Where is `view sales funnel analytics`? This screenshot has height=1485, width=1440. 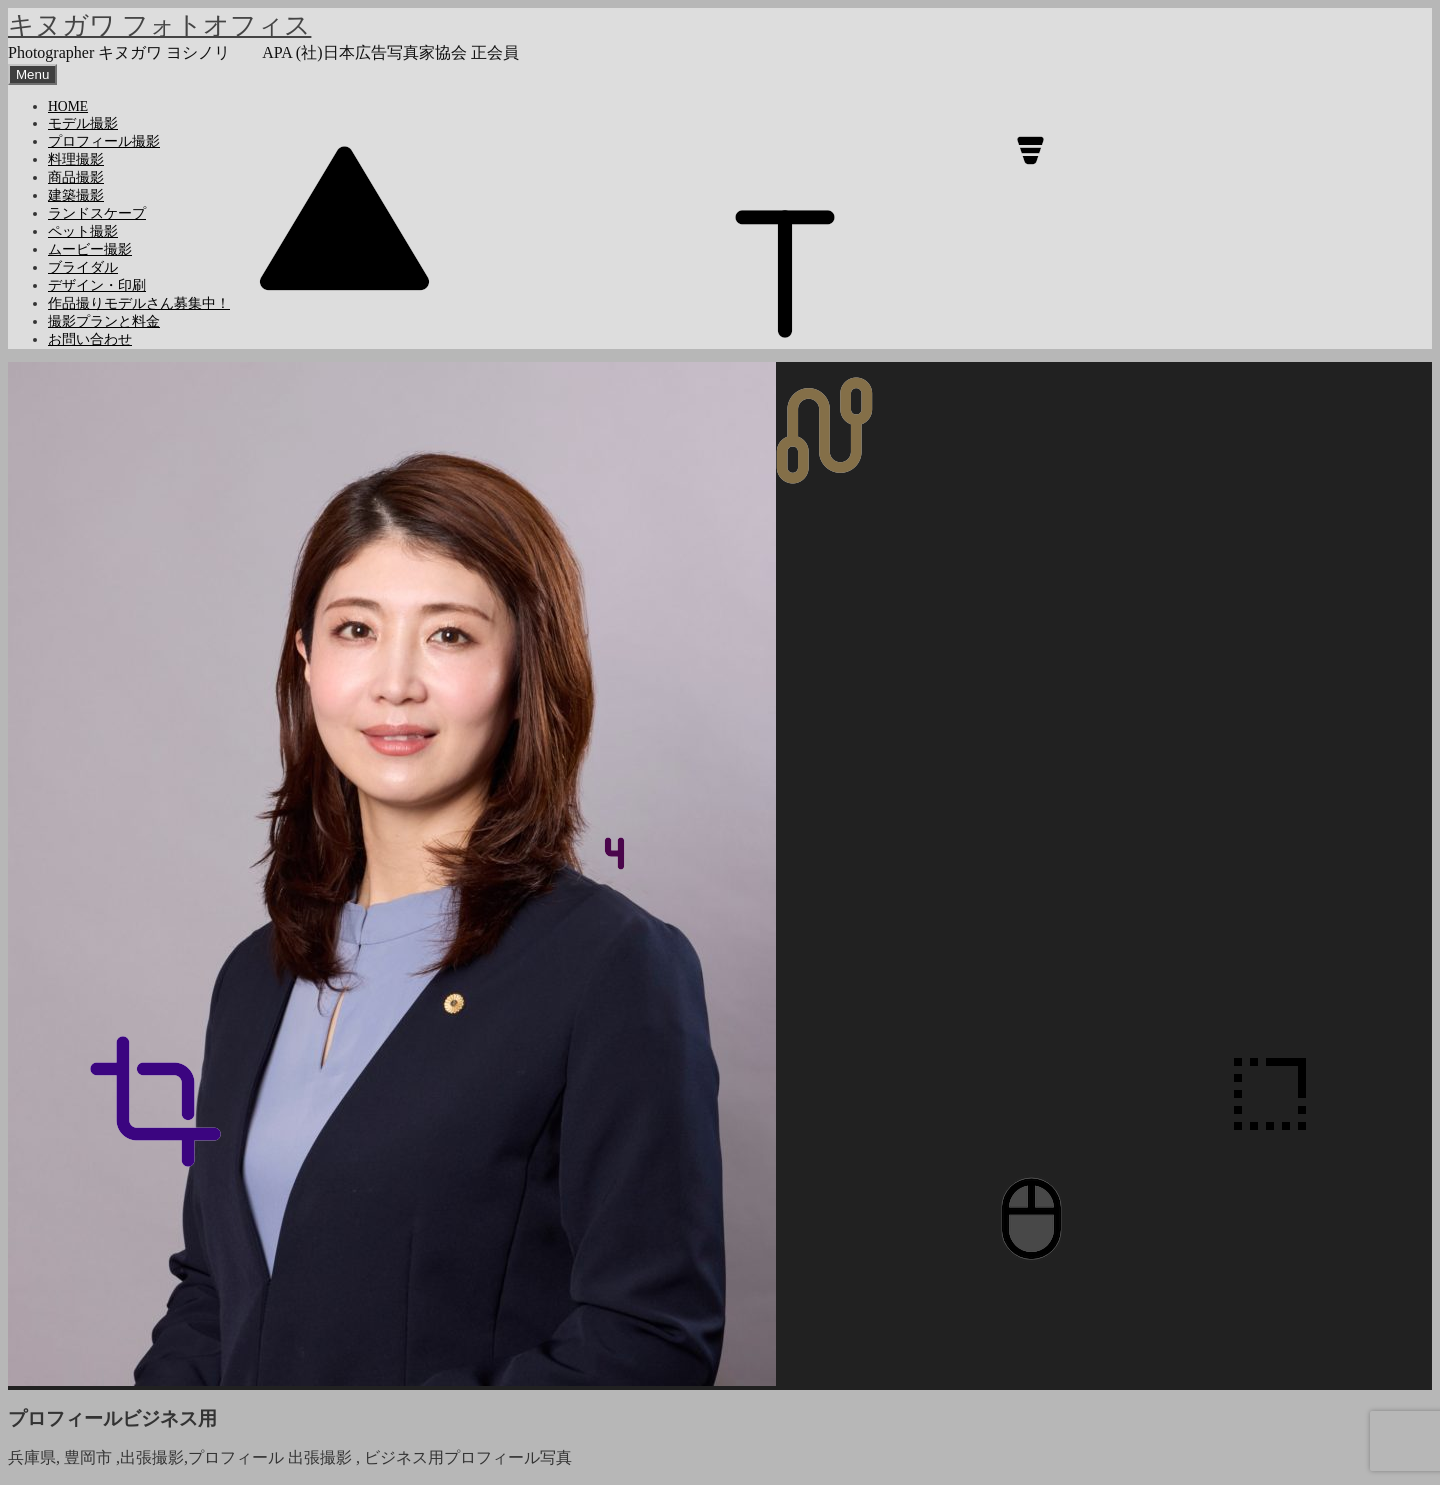
view sales funnel analytics is located at coordinates (1030, 150).